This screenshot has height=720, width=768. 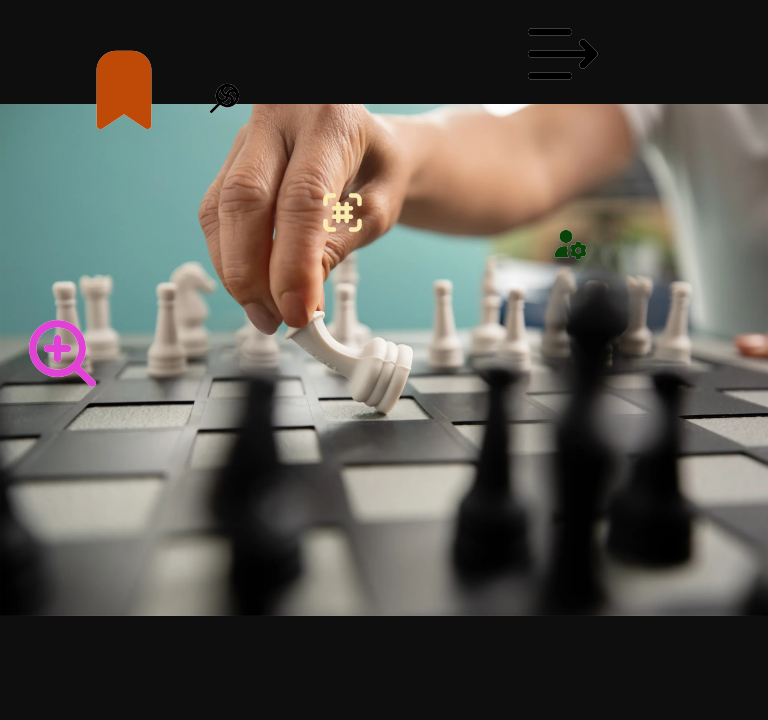 What do you see at coordinates (224, 98) in the screenshot?
I see `access candy or sweets category` at bounding box center [224, 98].